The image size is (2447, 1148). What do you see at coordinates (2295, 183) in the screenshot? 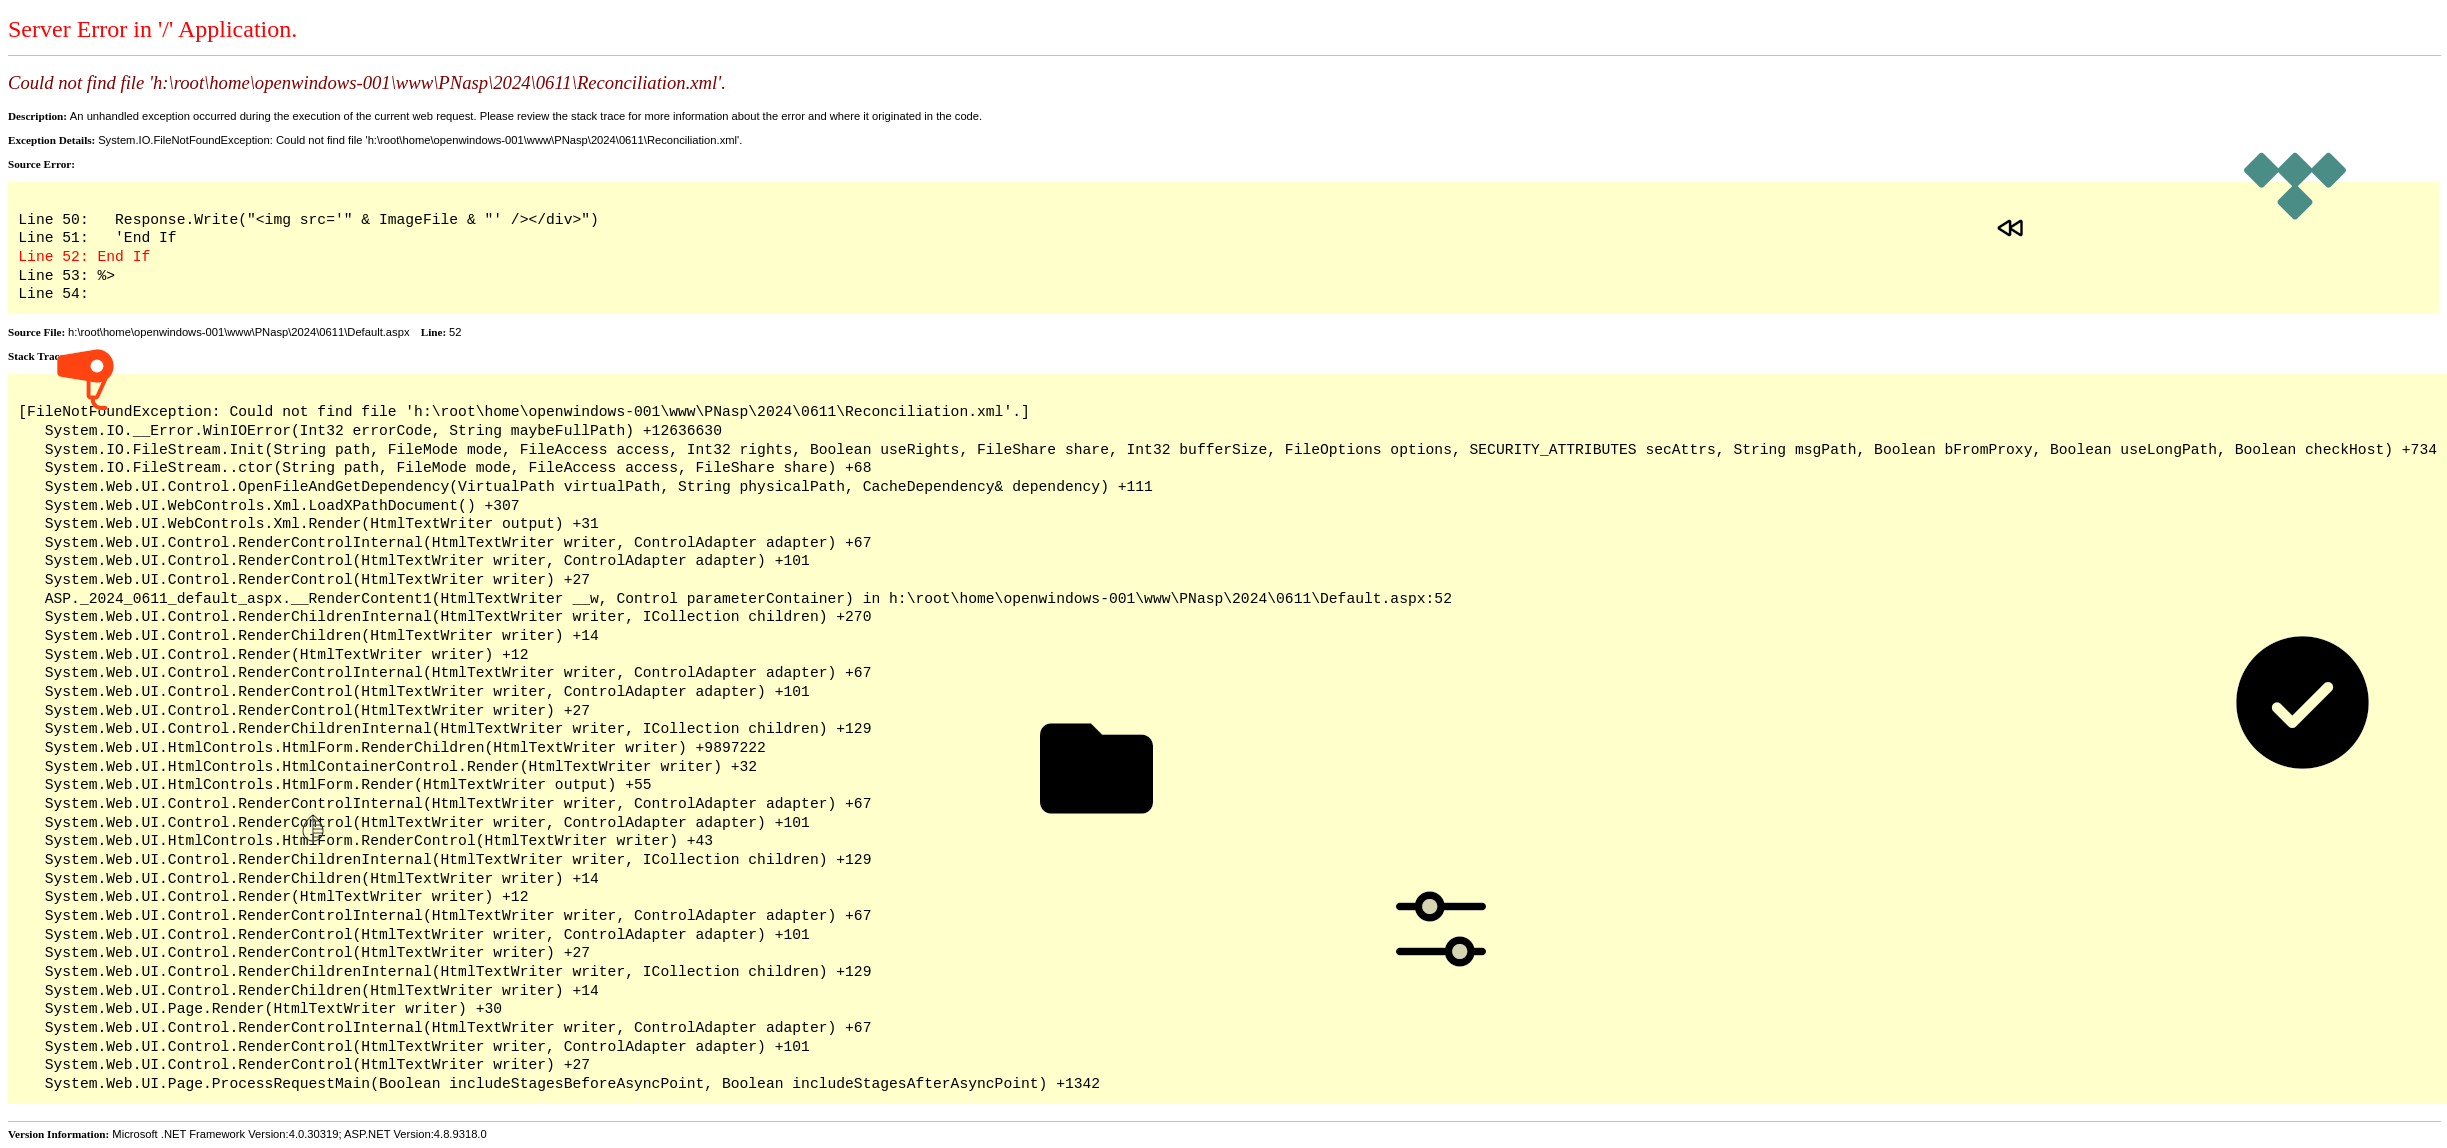
I see `open TIDAL music streaming app` at bounding box center [2295, 183].